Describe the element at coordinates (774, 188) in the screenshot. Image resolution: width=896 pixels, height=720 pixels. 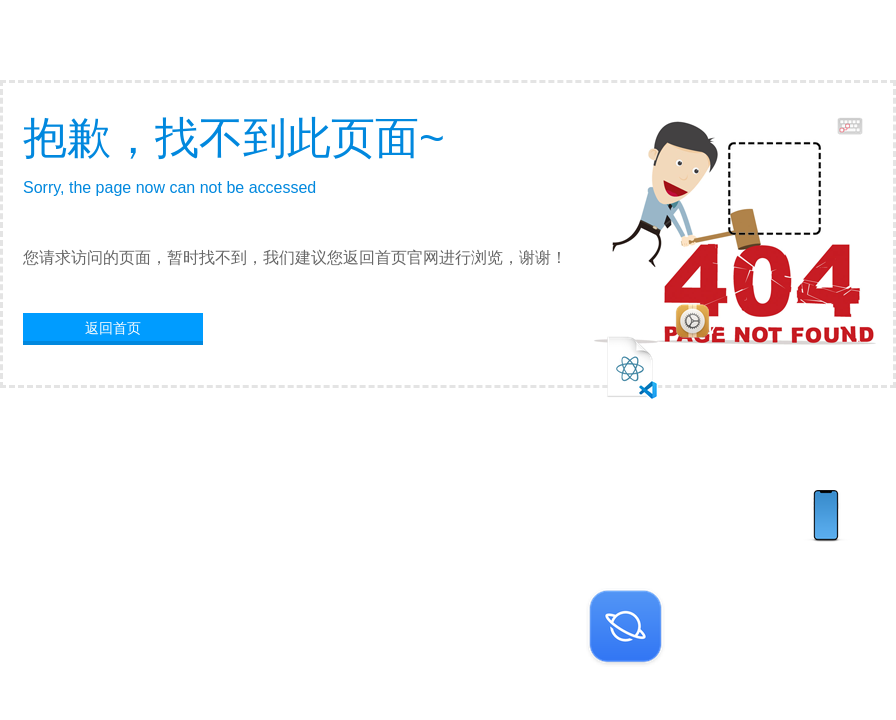
I see `indicates content not yet loaded` at that location.